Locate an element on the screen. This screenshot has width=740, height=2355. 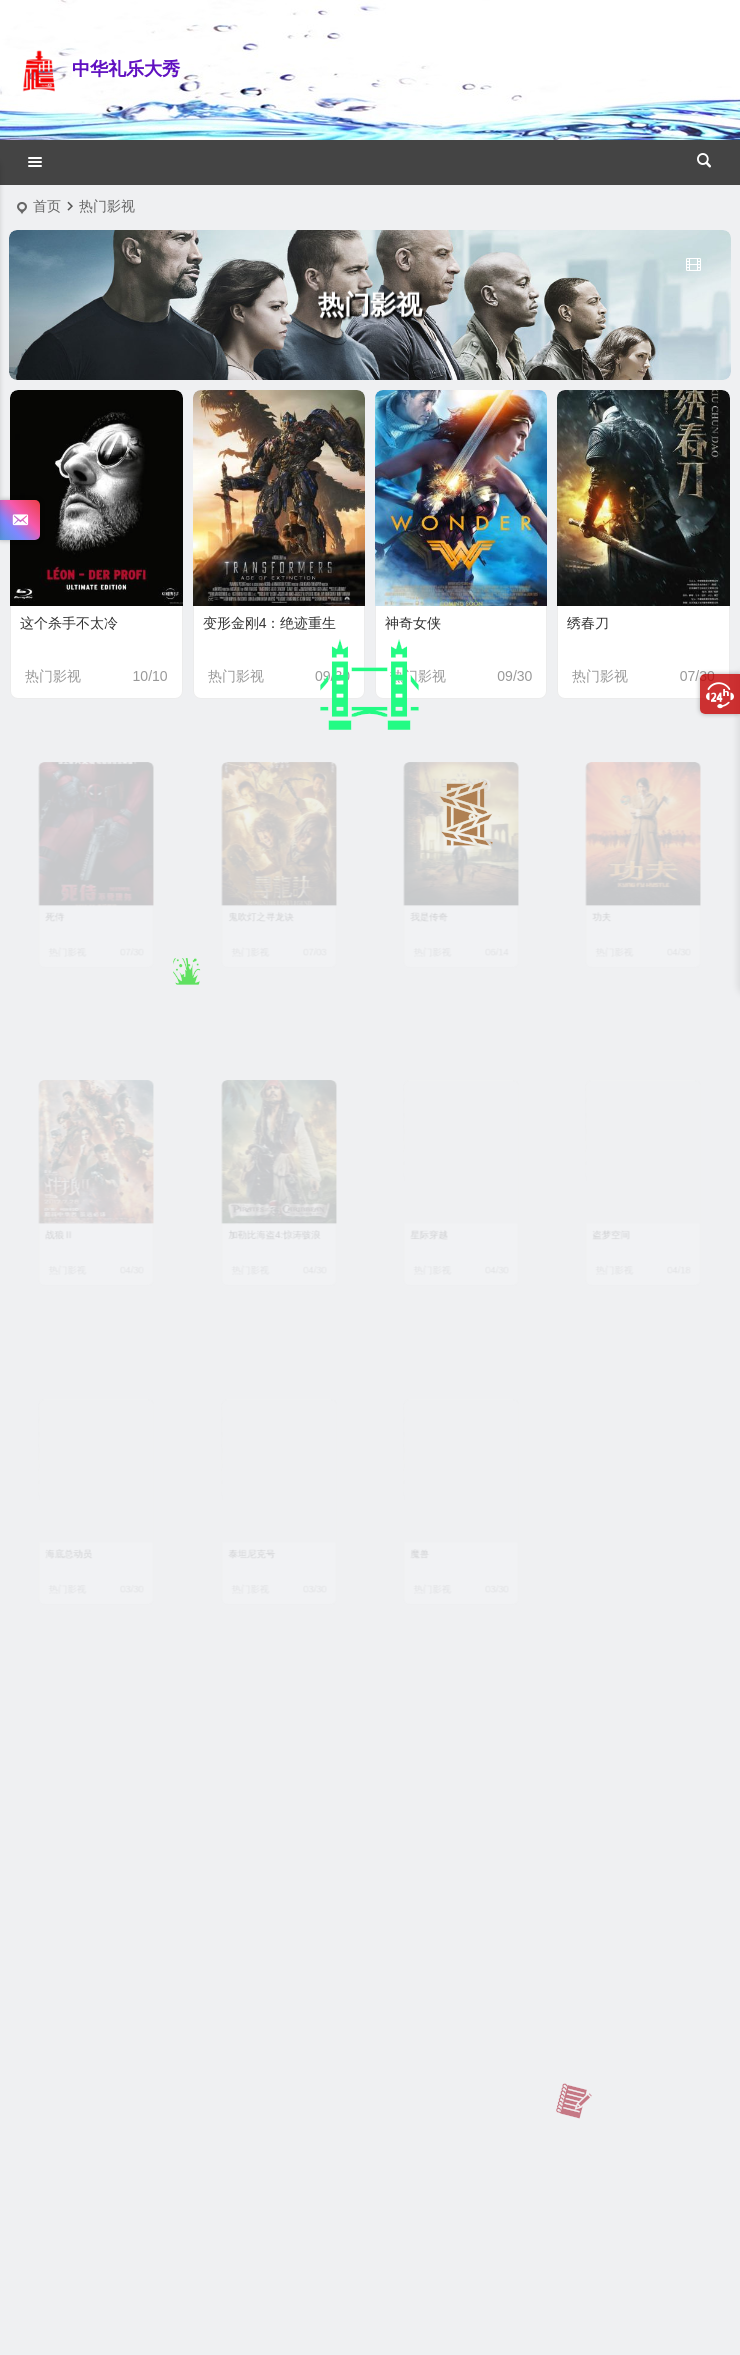
open your notebook or journal is located at coordinates (574, 2101).